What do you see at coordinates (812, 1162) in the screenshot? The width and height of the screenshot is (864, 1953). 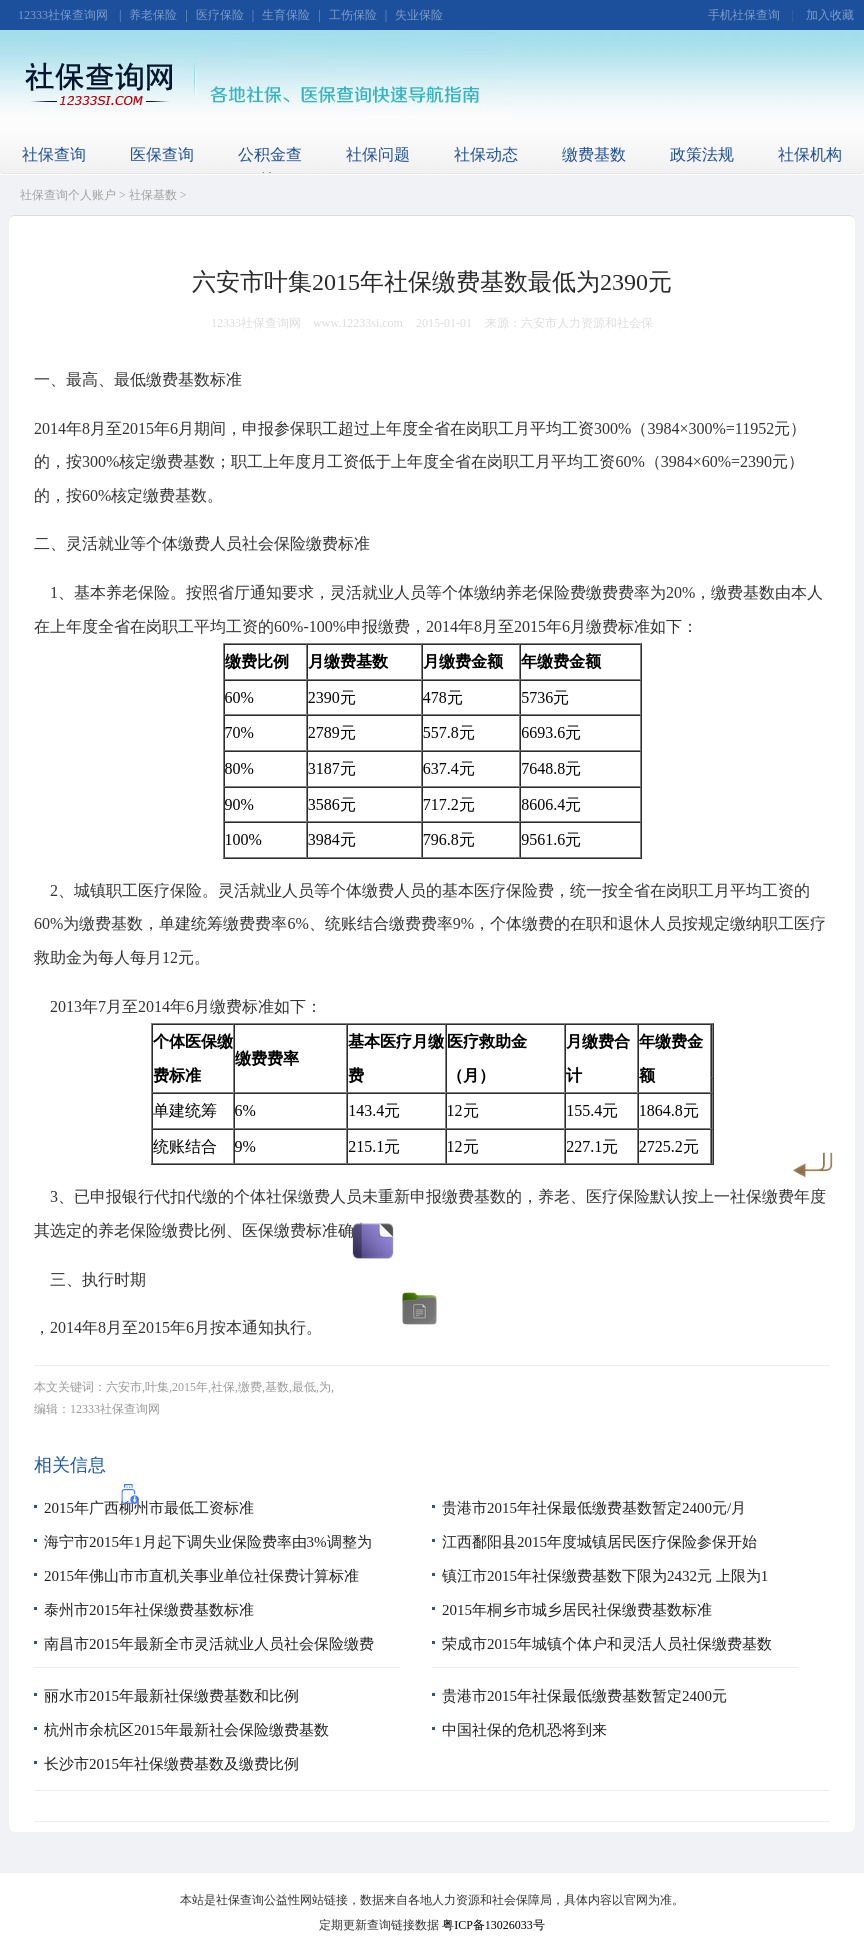 I see `reply to all recipients of an email` at bounding box center [812, 1162].